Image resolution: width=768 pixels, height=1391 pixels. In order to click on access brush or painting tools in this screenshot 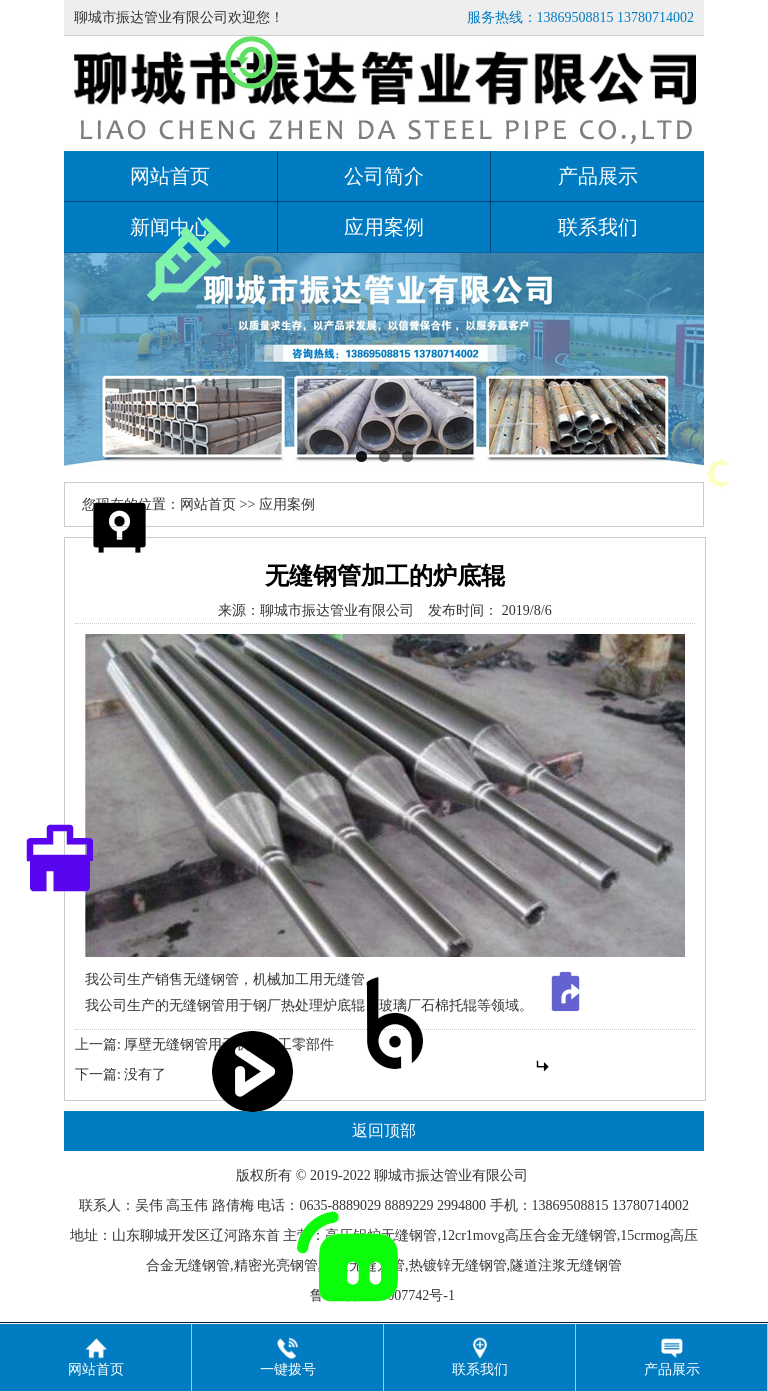, I will do `click(60, 858)`.